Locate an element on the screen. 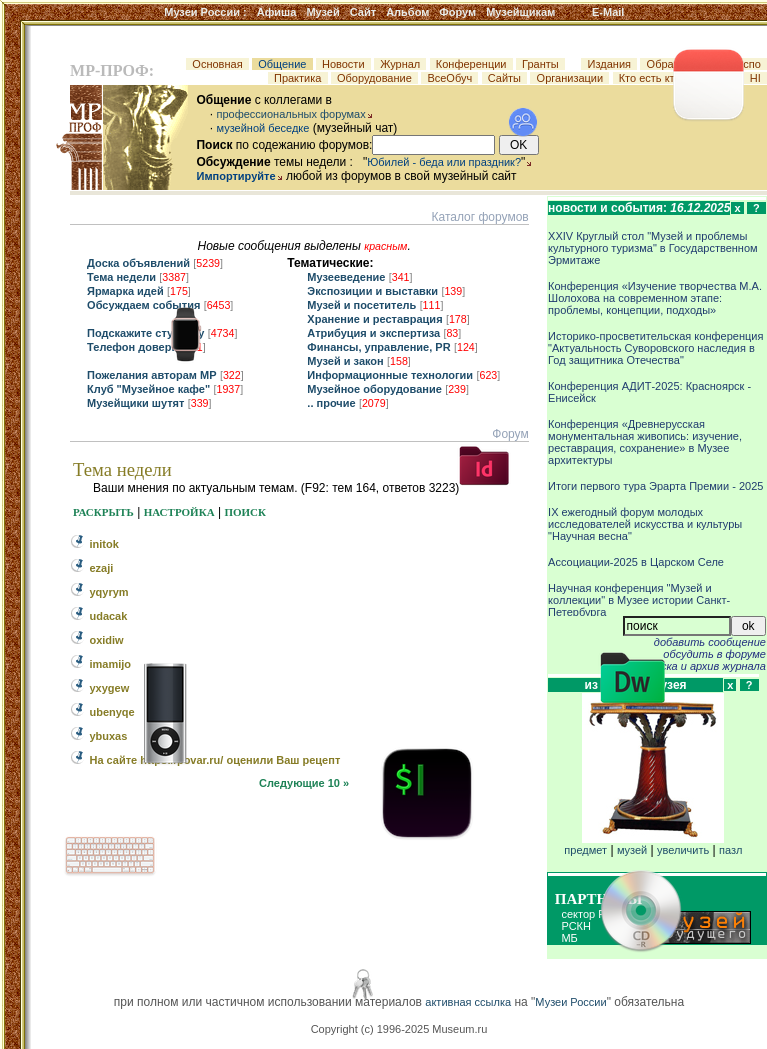 The width and height of the screenshot is (767, 1049). access account and login settings is located at coordinates (363, 985).